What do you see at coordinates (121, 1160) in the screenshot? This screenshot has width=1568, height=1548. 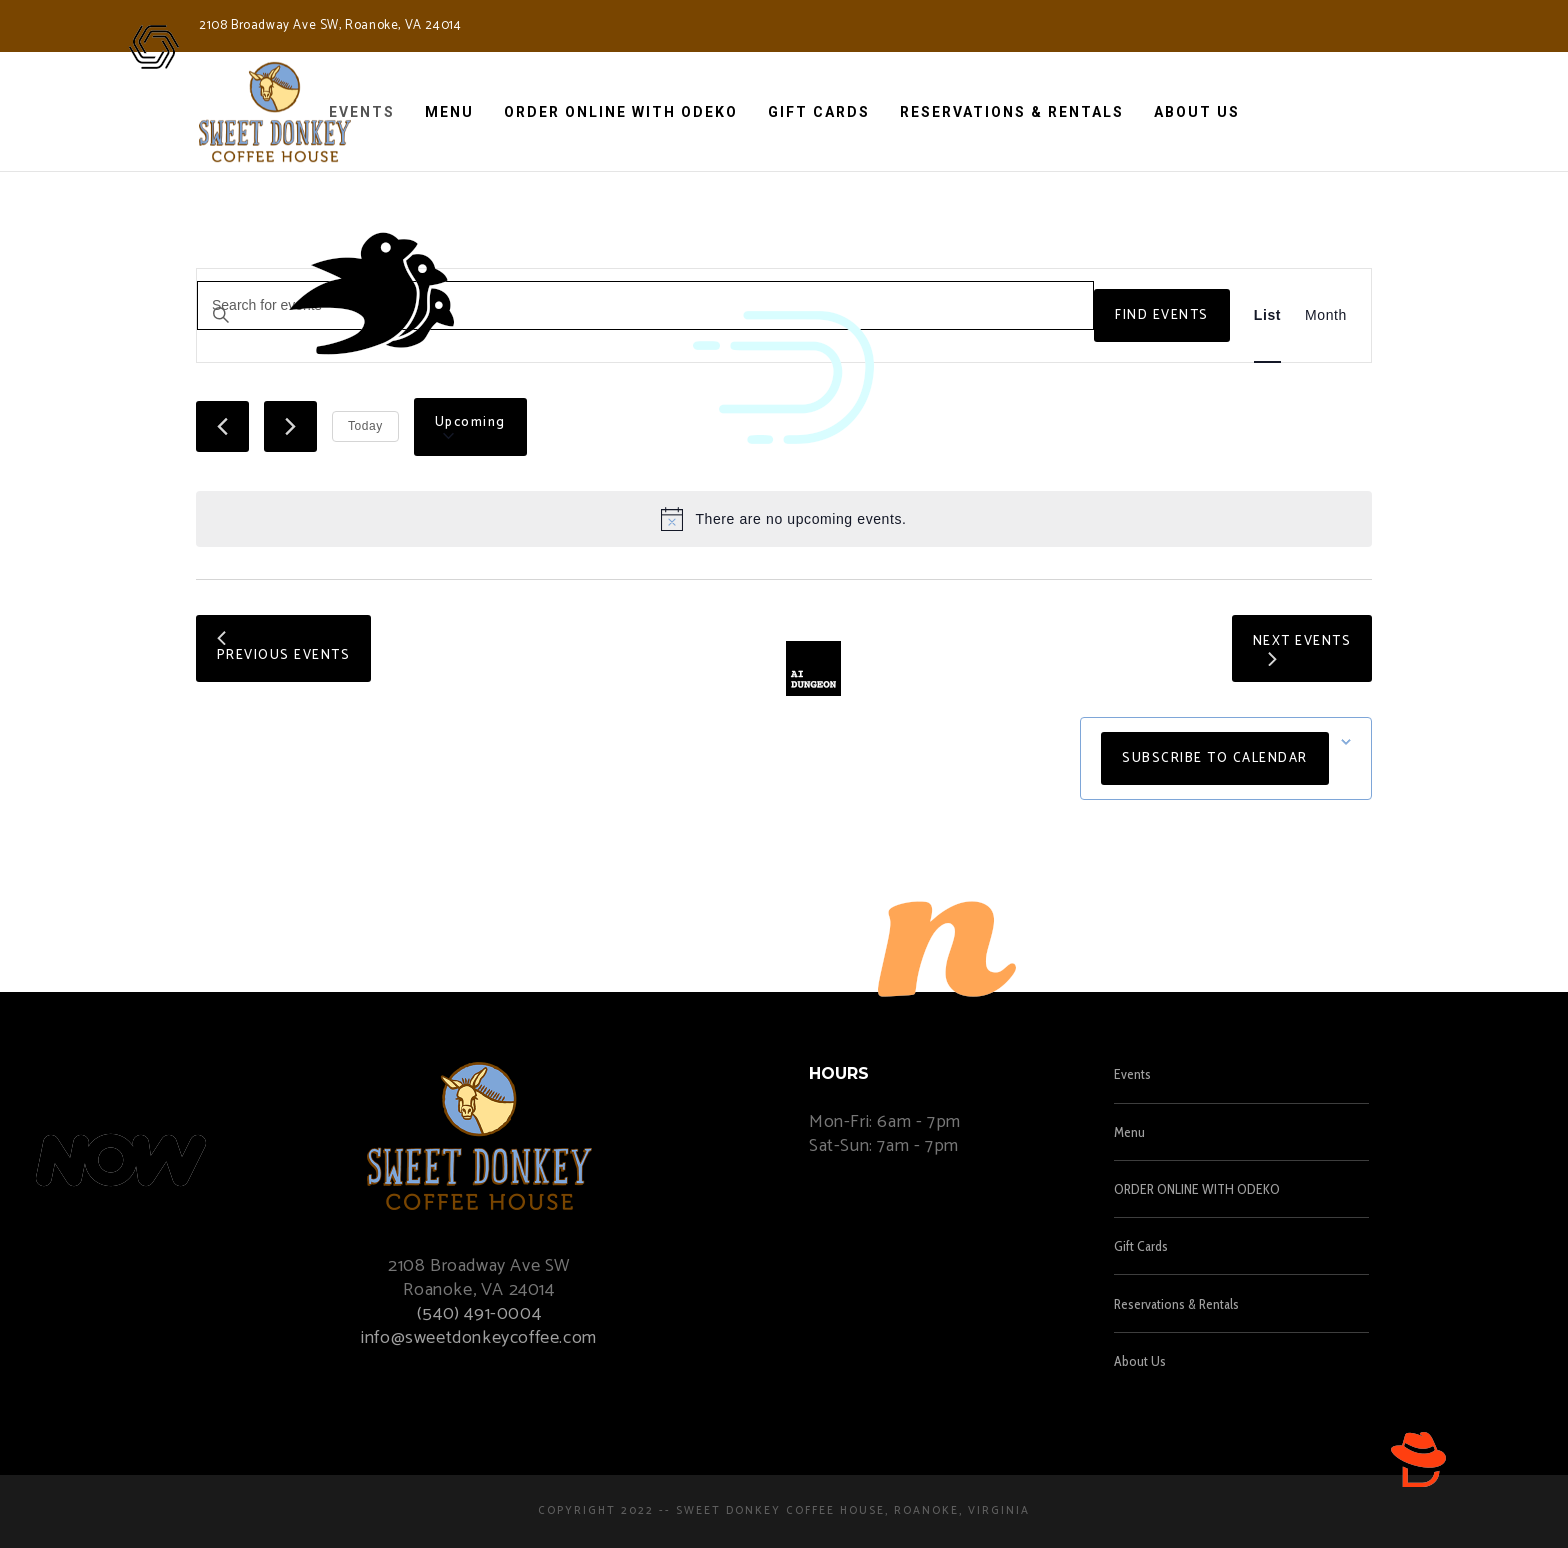 I see `open the NOW streaming app` at bounding box center [121, 1160].